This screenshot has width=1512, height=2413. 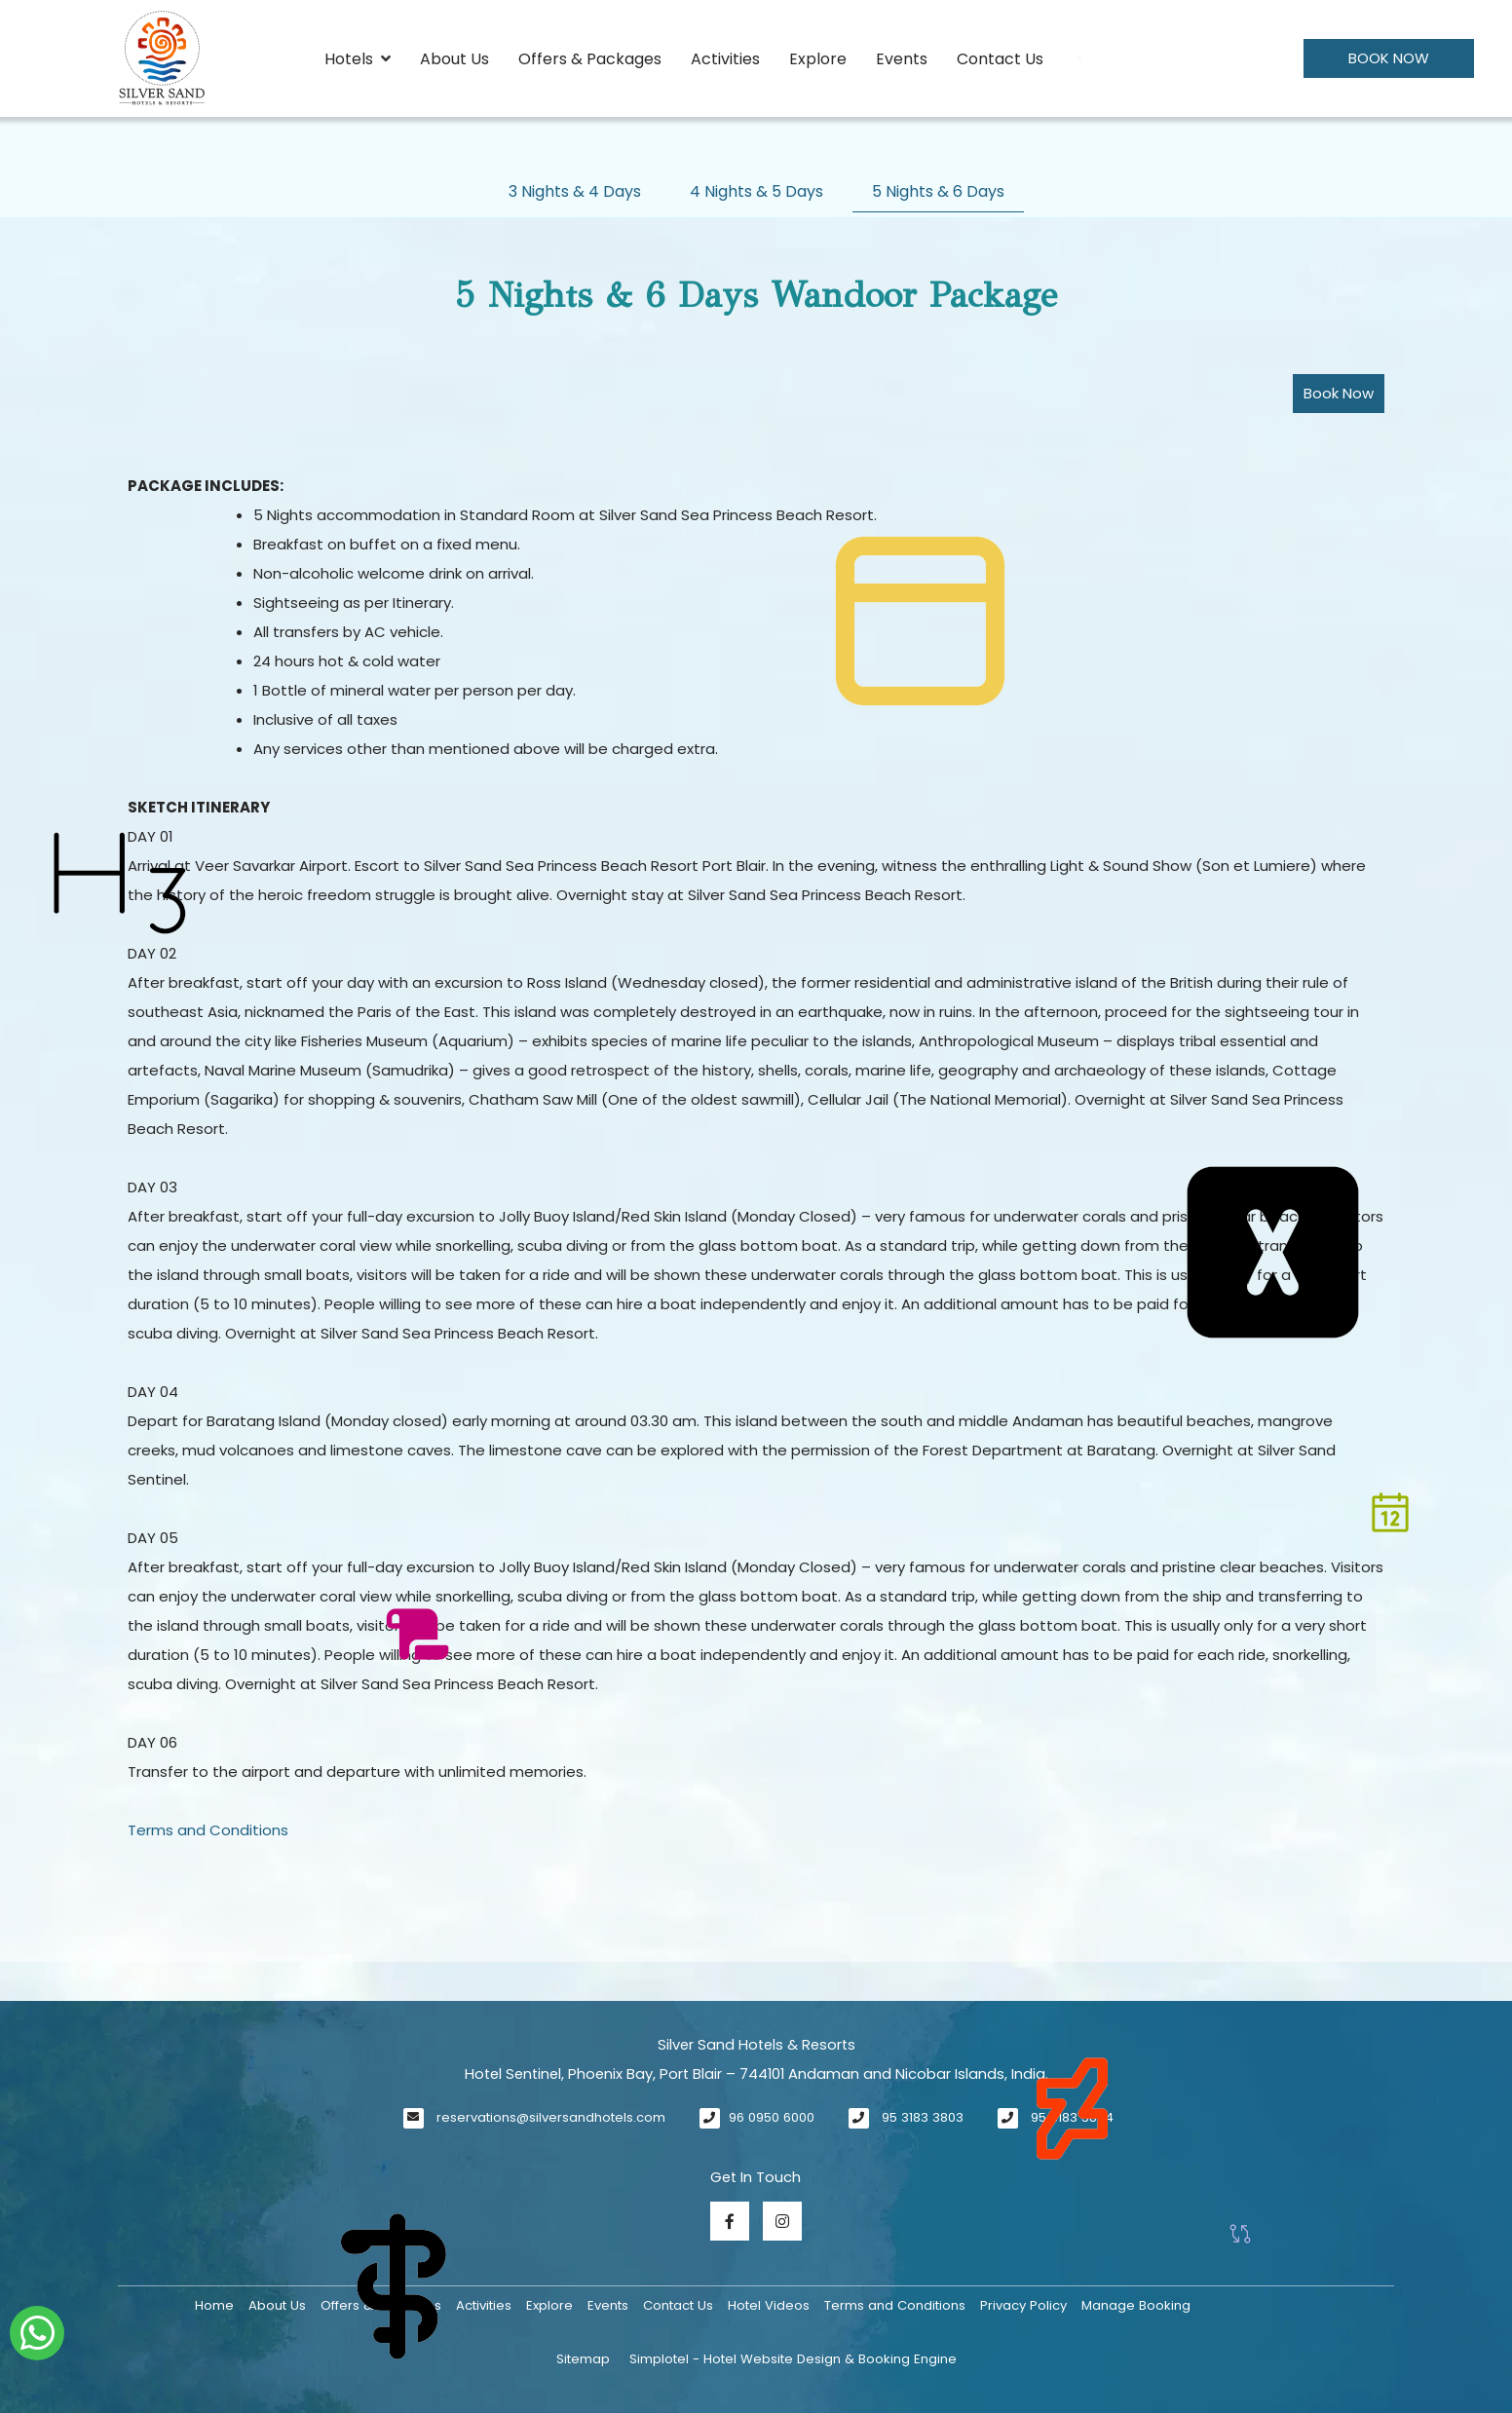 I want to click on format text as heading level 3, so click(x=112, y=881).